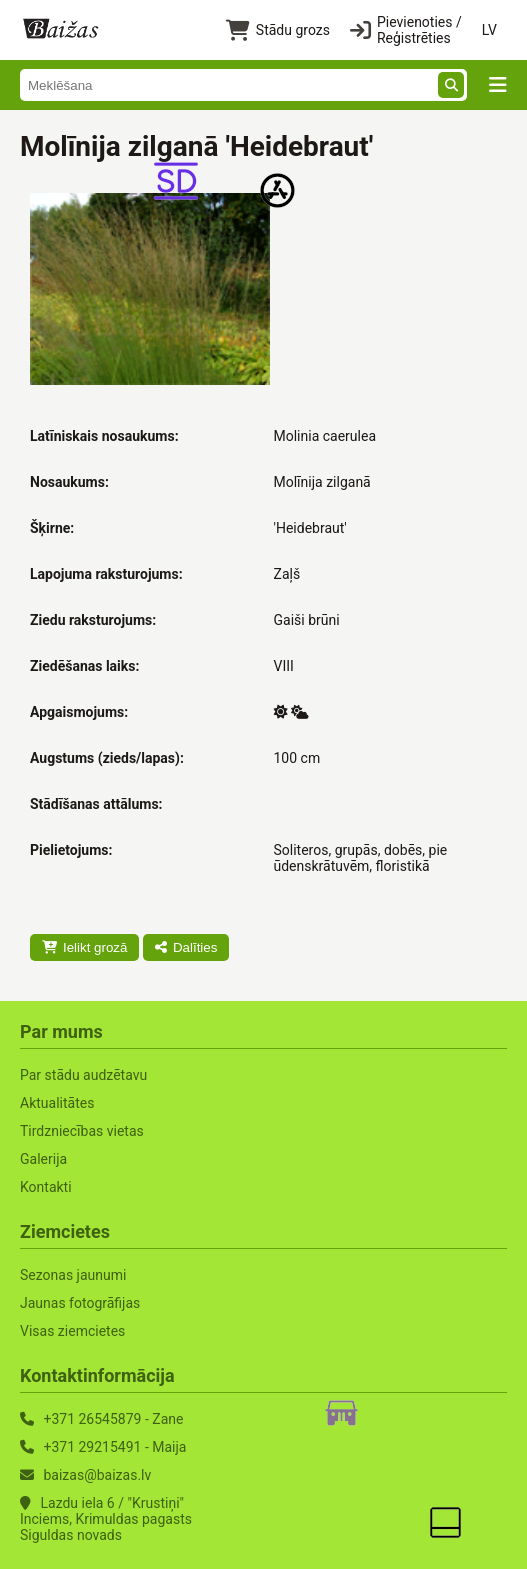 Image resolution: width=527 pixels, height=1569 pixels. Describe the element at coordinates (445, 1522) in the screenshot. I see `hide the bottom panel` at that location.